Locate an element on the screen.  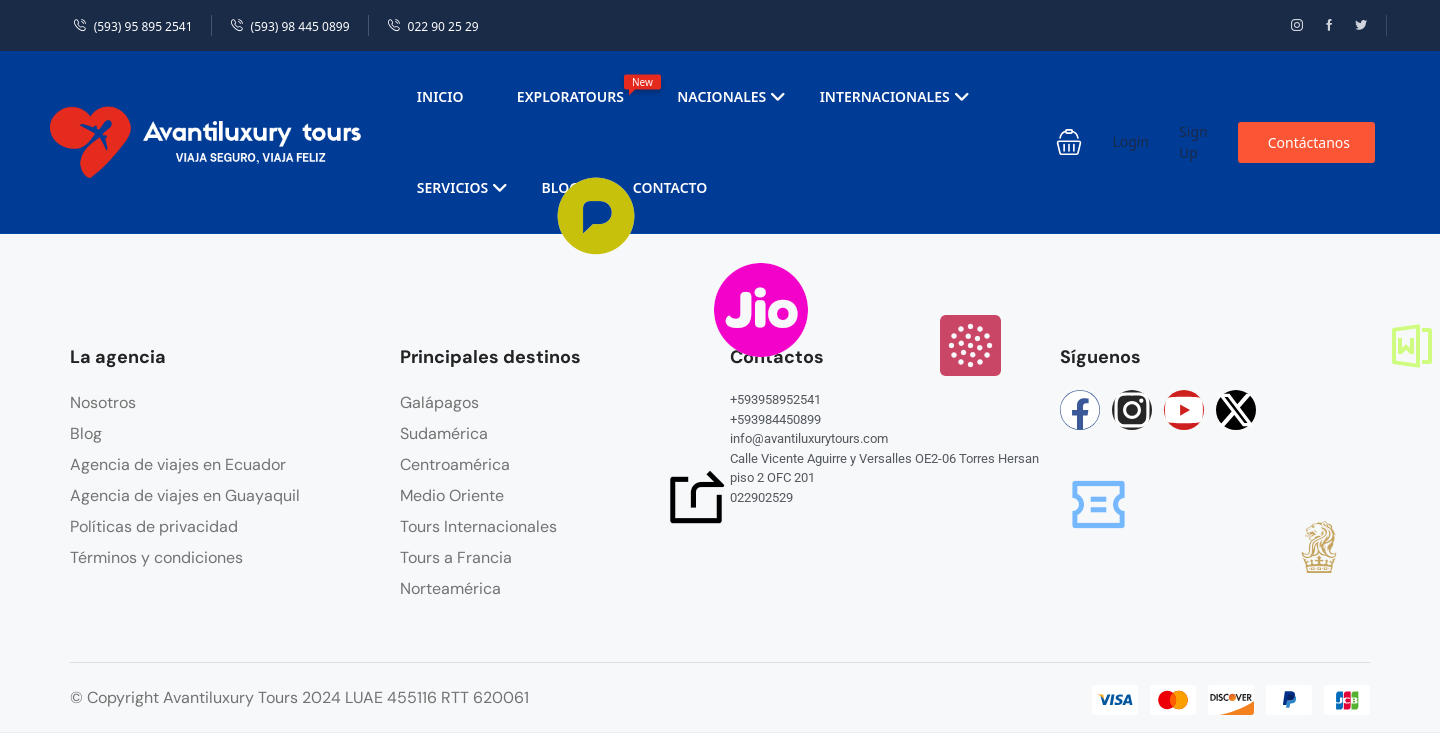
open a Microsoft Word document is located at coordinates (1412, 346).